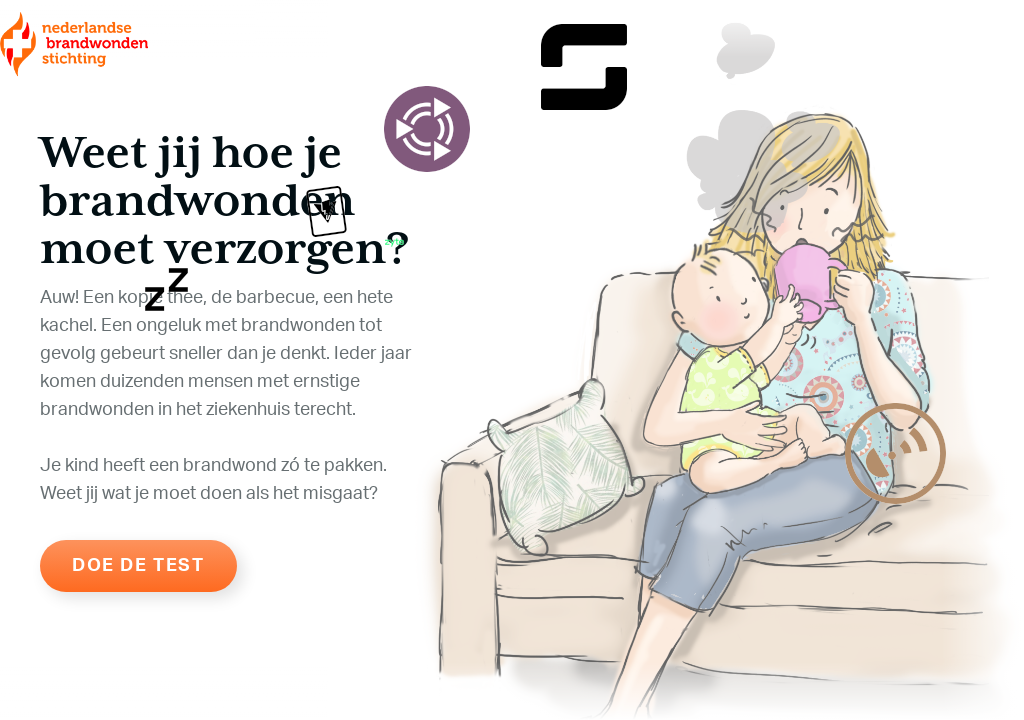 The height and width of the screenshot is (720, 1024). What do you see at coordinates (427, 129) in the screenshot?
I see `ubuntu mate linux distribution logo` at bounding box center [427, 129].